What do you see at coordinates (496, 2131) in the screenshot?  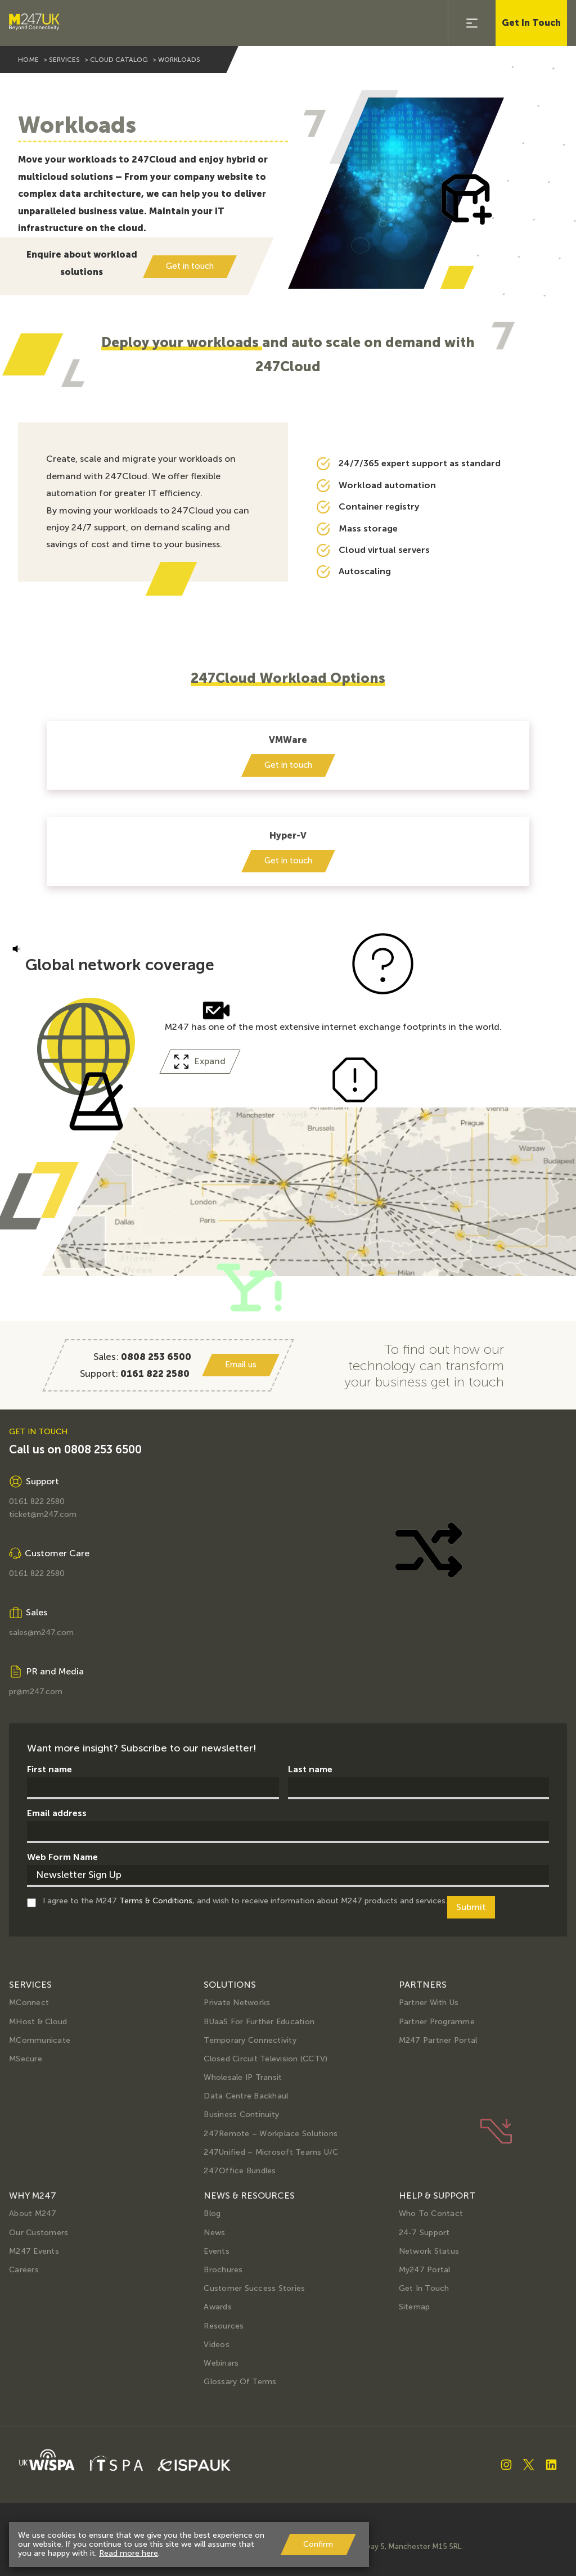 I see `indicates escalator going down` at bounding box center [496, 2131].